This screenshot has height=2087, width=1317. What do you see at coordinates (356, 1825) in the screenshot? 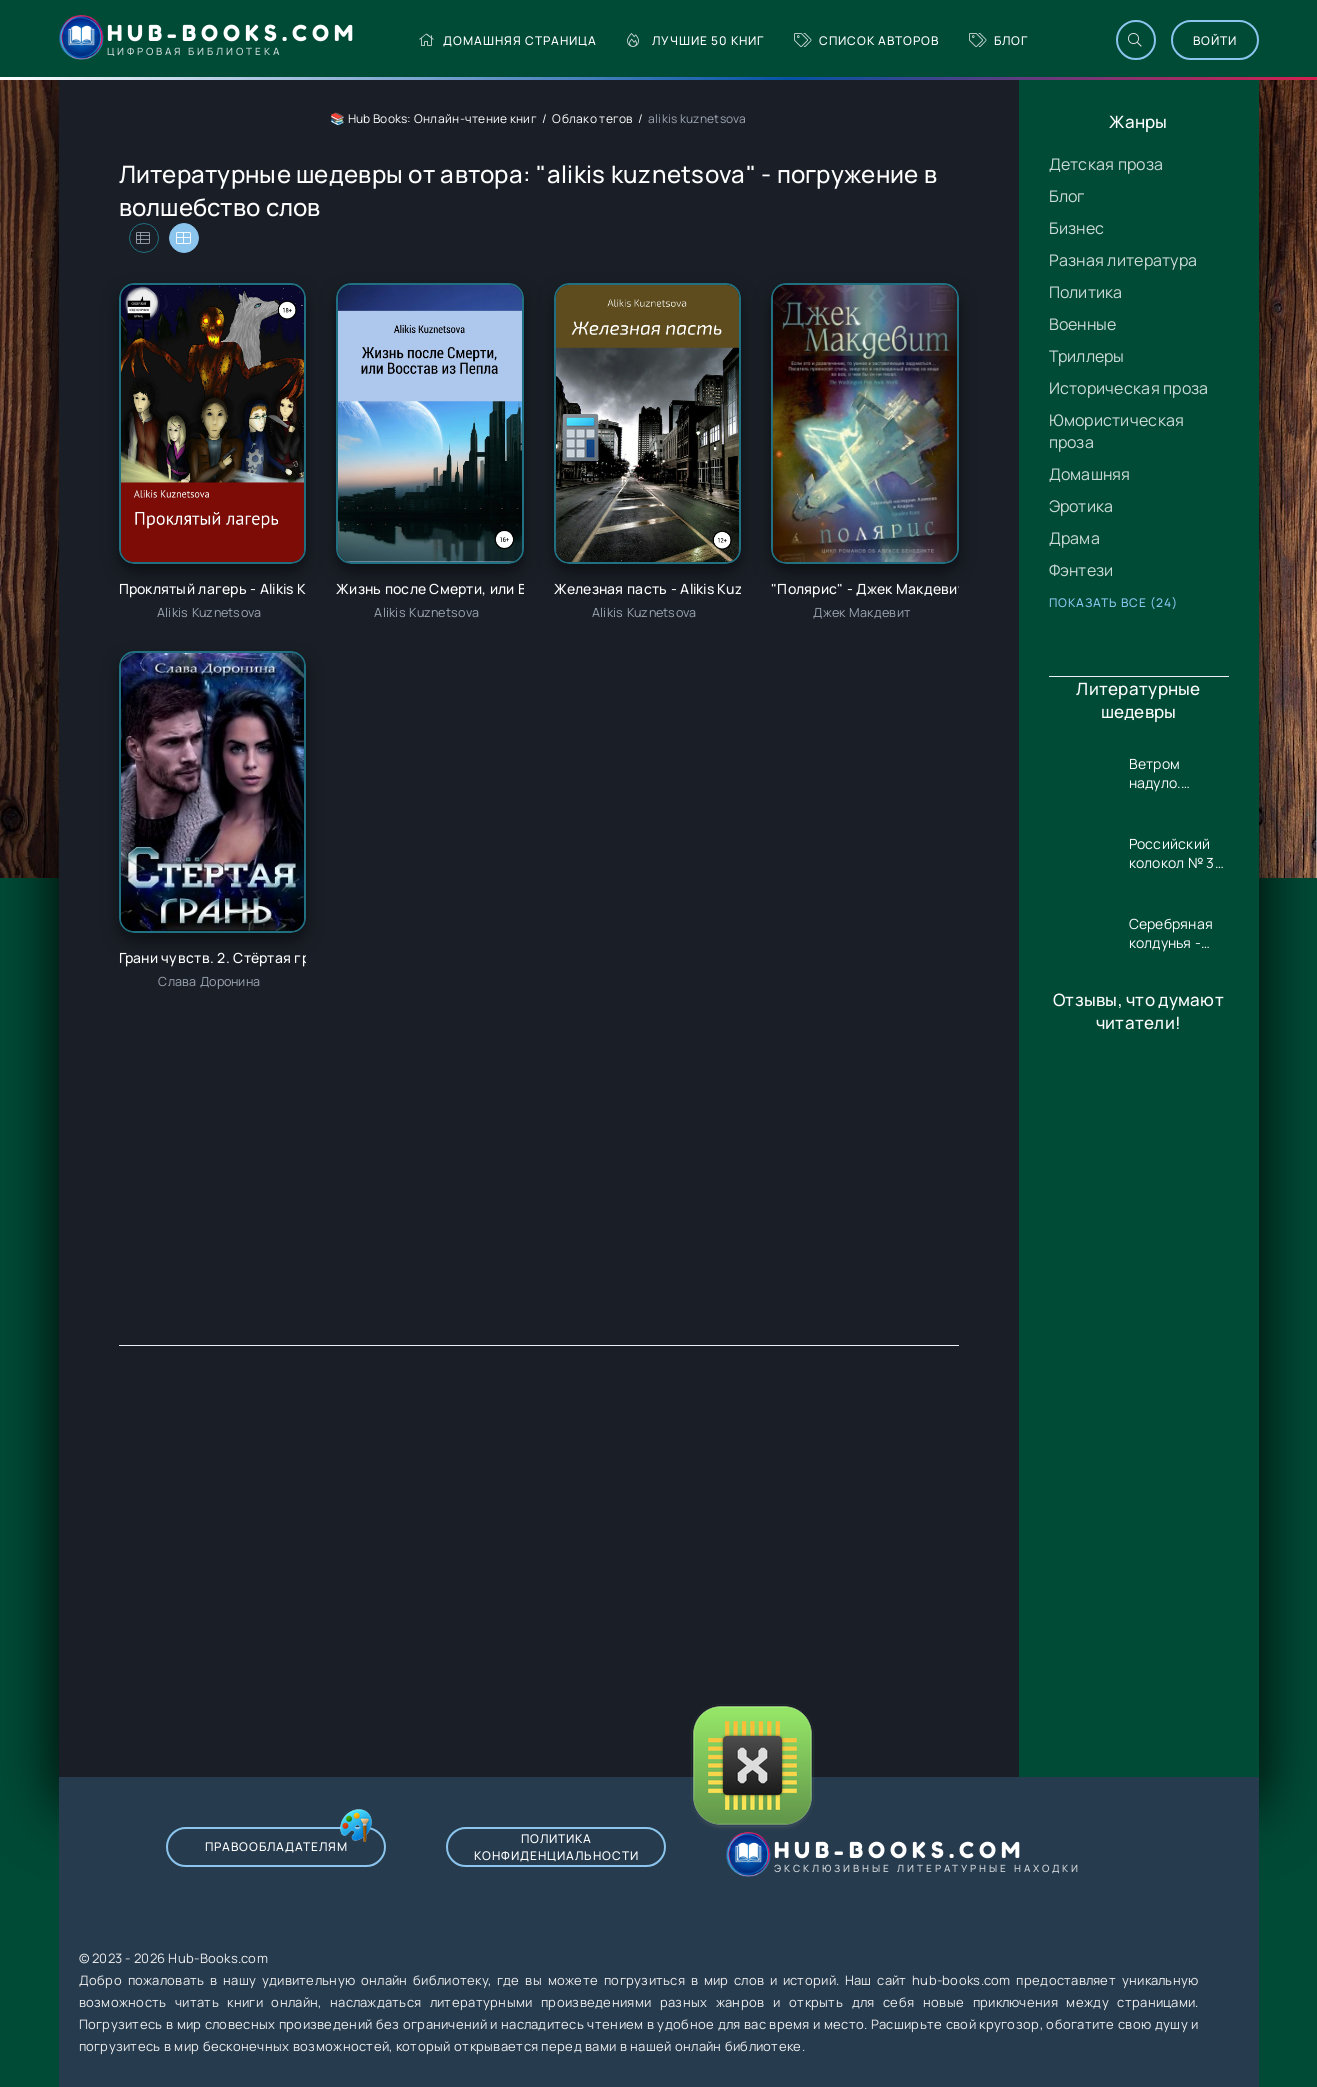
I see `open the paint application` at bounding box center [356, 1825].